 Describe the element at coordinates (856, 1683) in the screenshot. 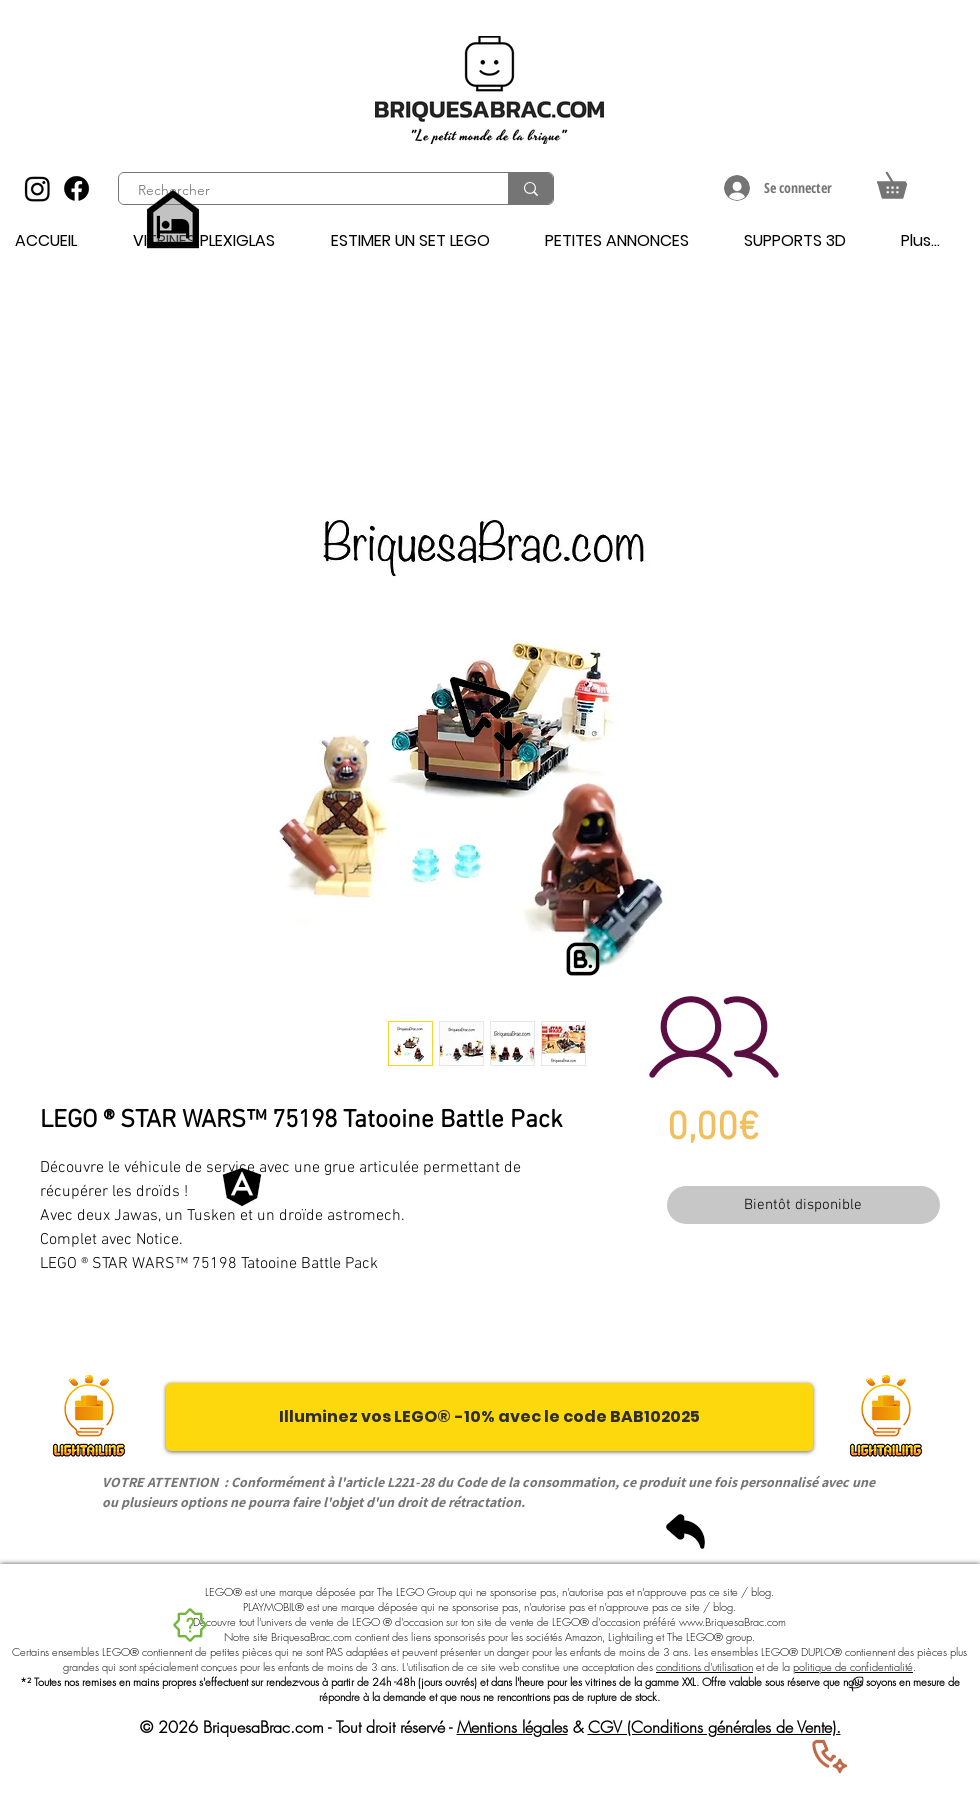

I see `access fishing or marine-related features` at that location.